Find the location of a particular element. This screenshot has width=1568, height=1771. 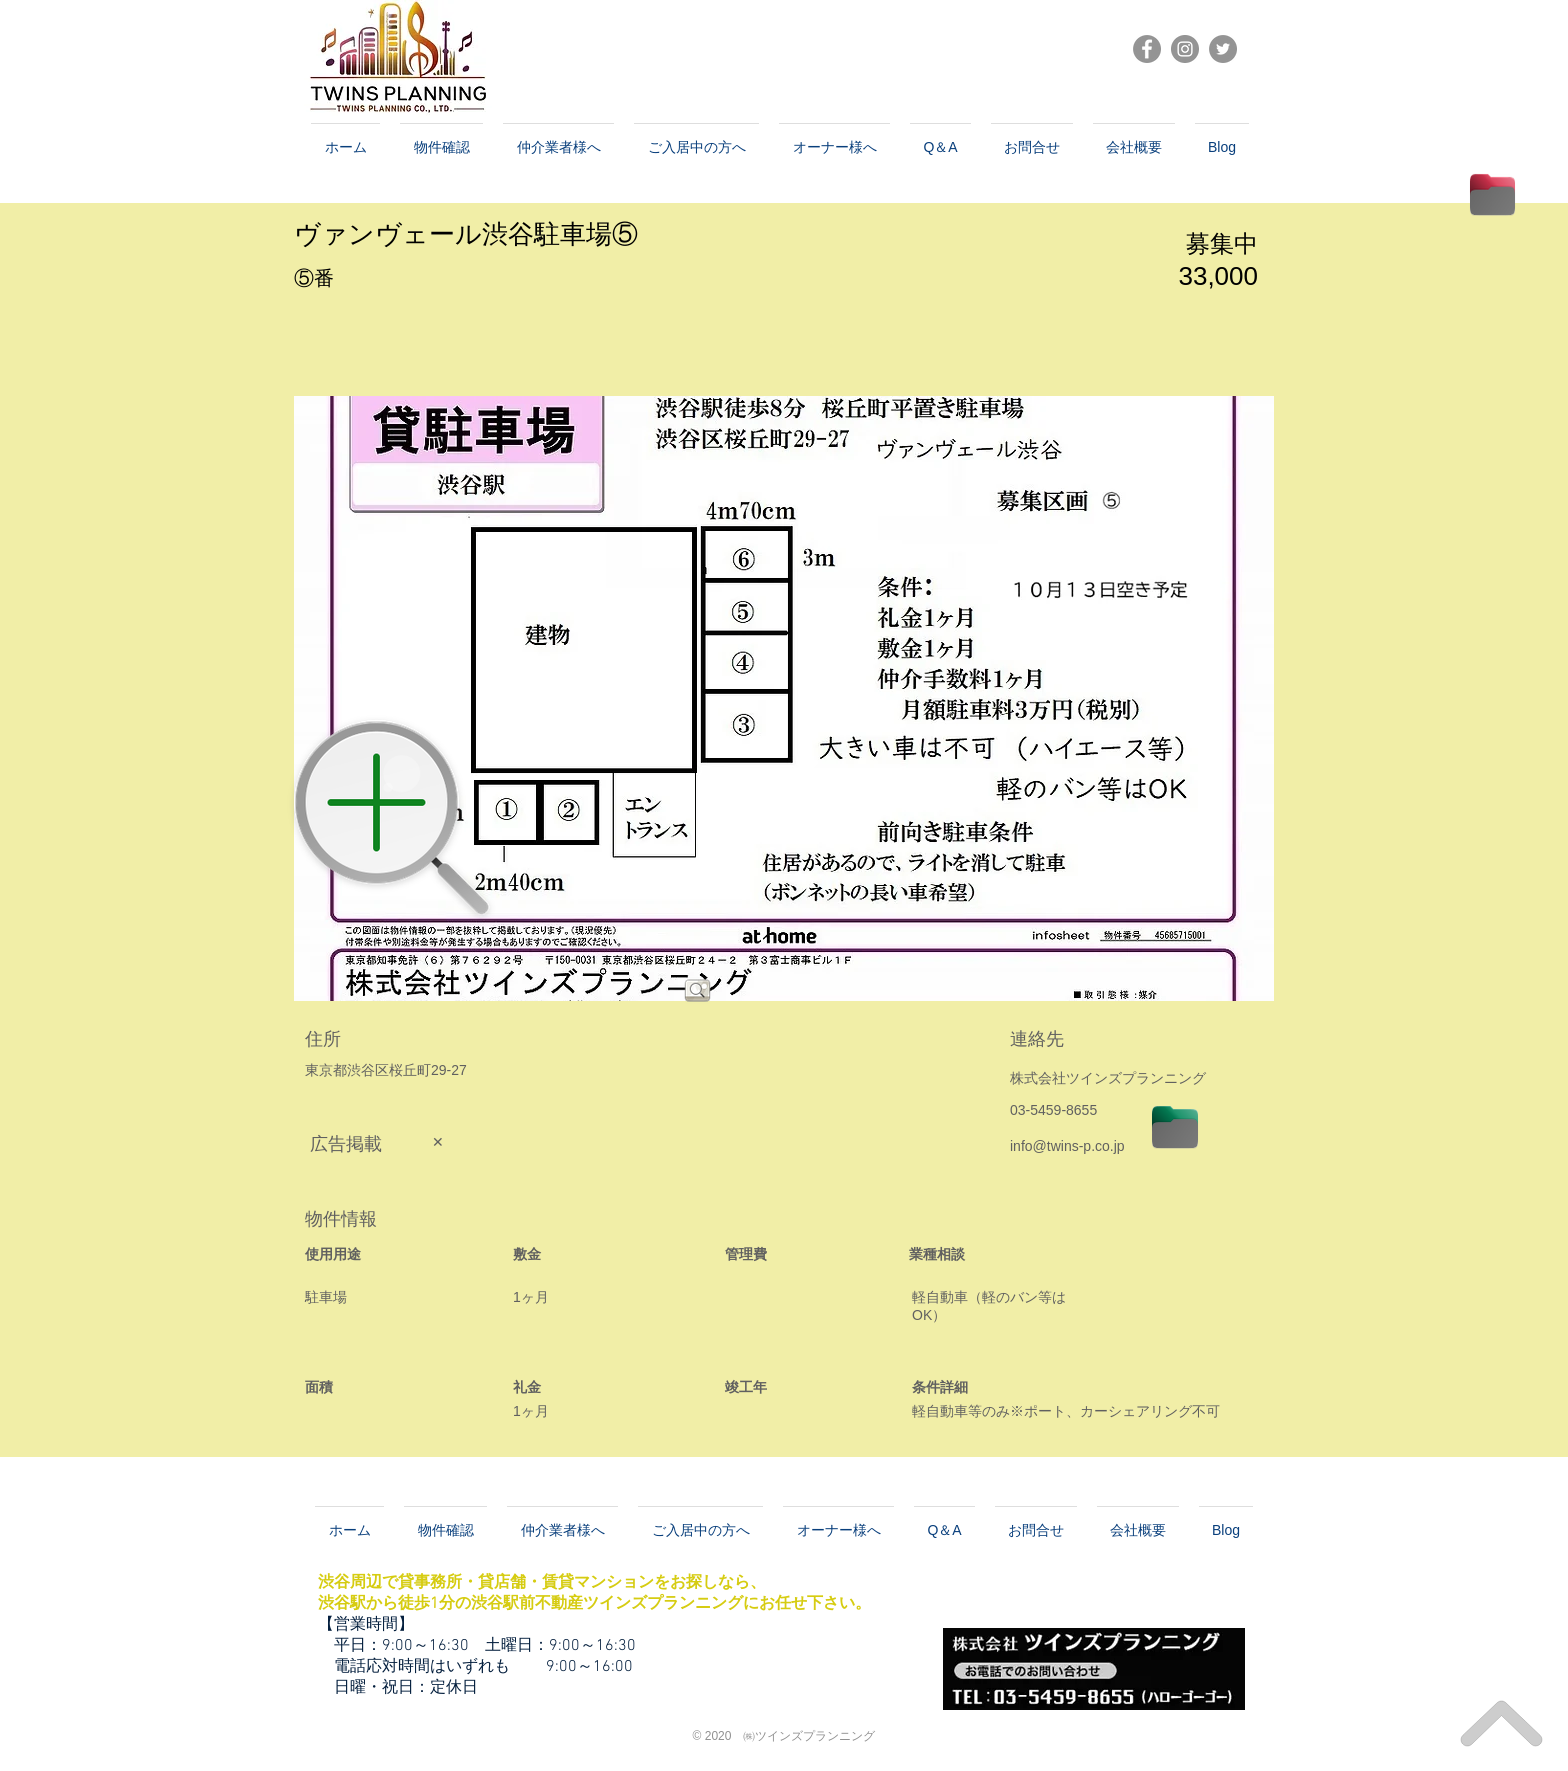

open eye of mate image viewer is located at coordinates (697, 990).